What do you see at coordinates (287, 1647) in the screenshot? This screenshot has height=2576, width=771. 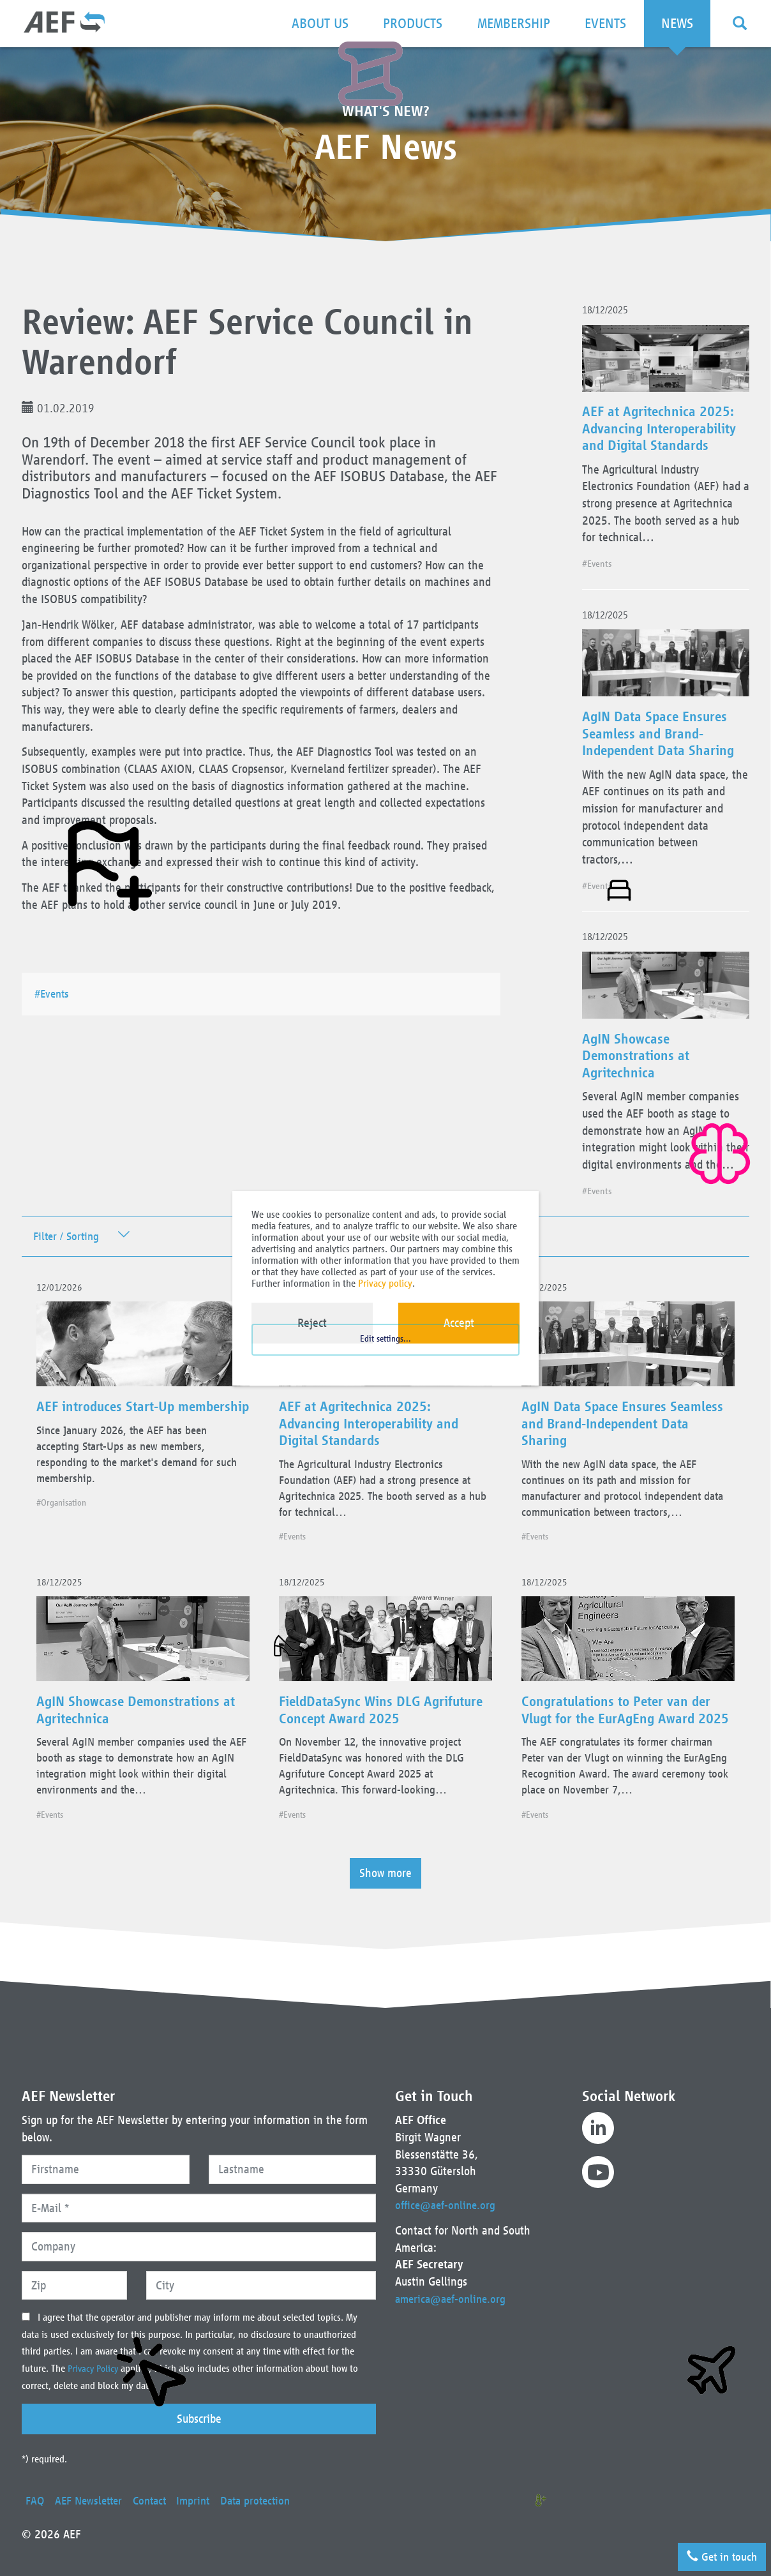 I see `browse women's footwear category` at bounding box center [287, 1647].